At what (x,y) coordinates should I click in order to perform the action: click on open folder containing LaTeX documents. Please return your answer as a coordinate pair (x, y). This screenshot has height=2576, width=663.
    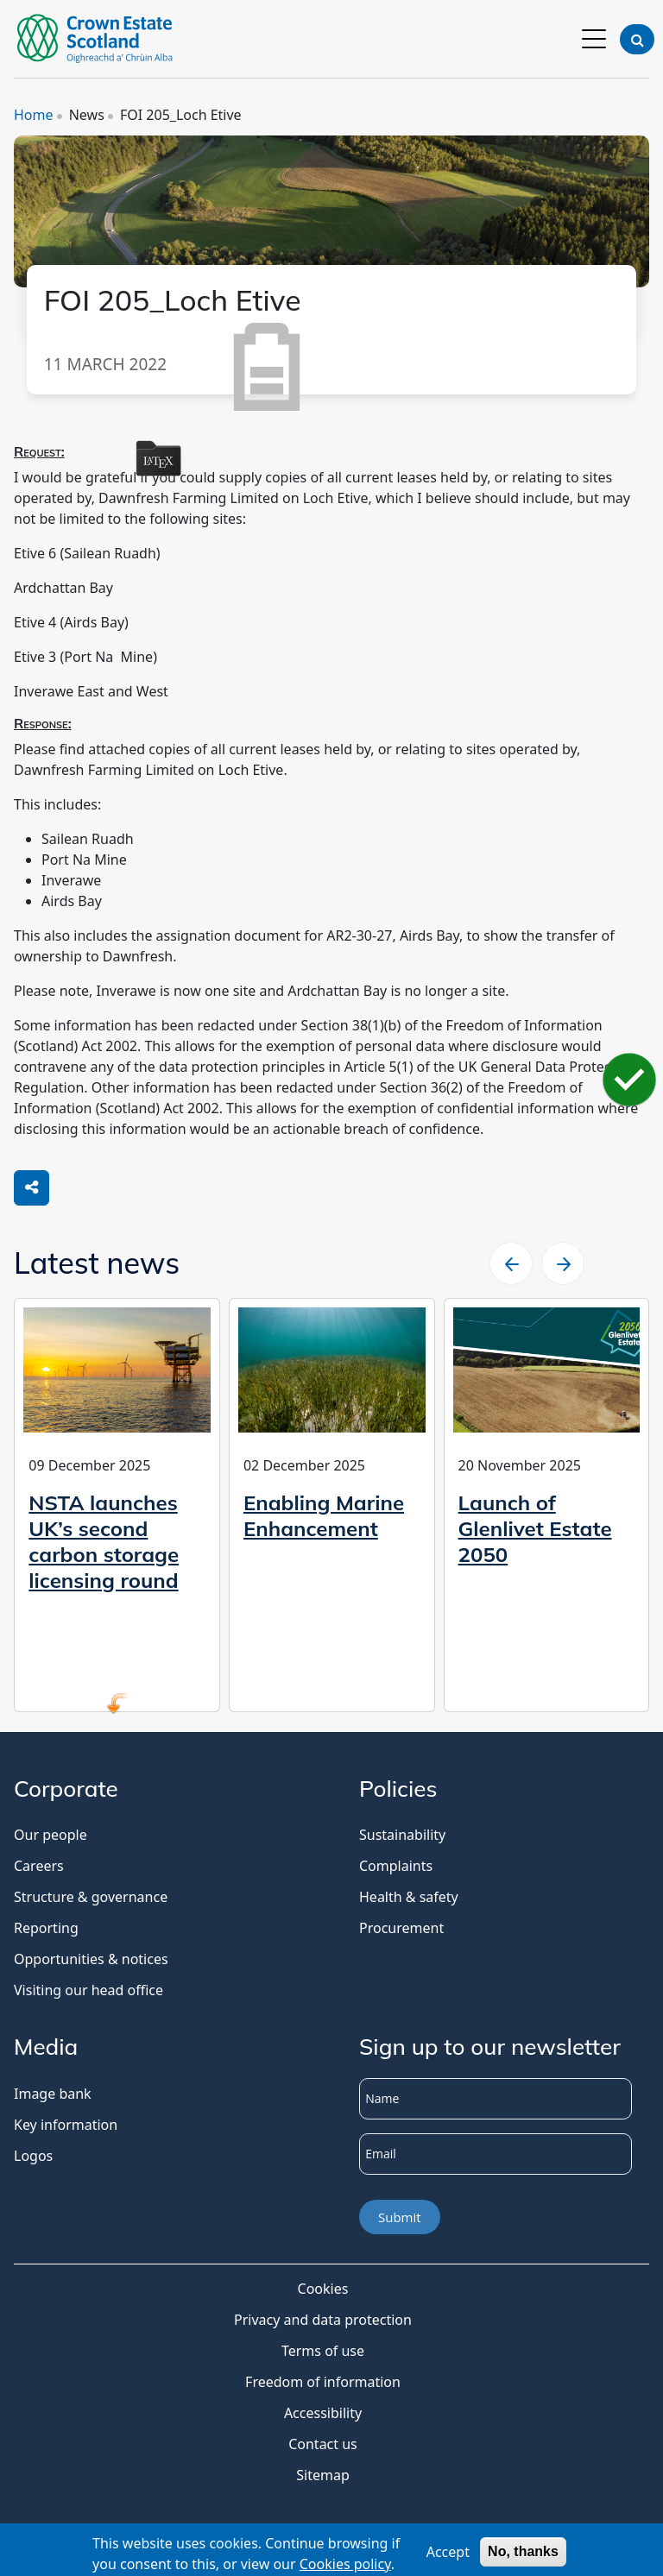
    Looking at the image, I should click on (158, 459).